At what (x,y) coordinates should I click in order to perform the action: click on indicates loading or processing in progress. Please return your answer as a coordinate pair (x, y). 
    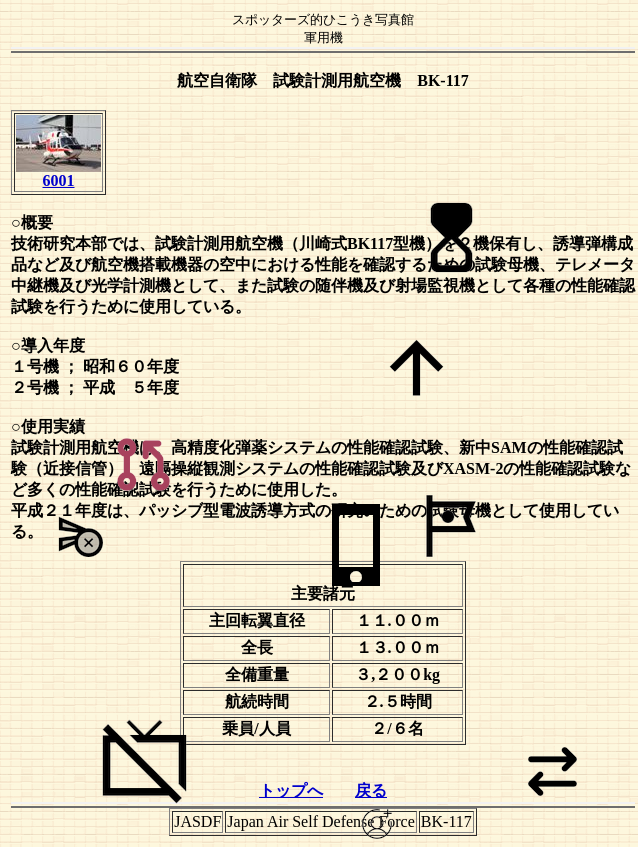
    Looking at the image, I should click on (451, 237).